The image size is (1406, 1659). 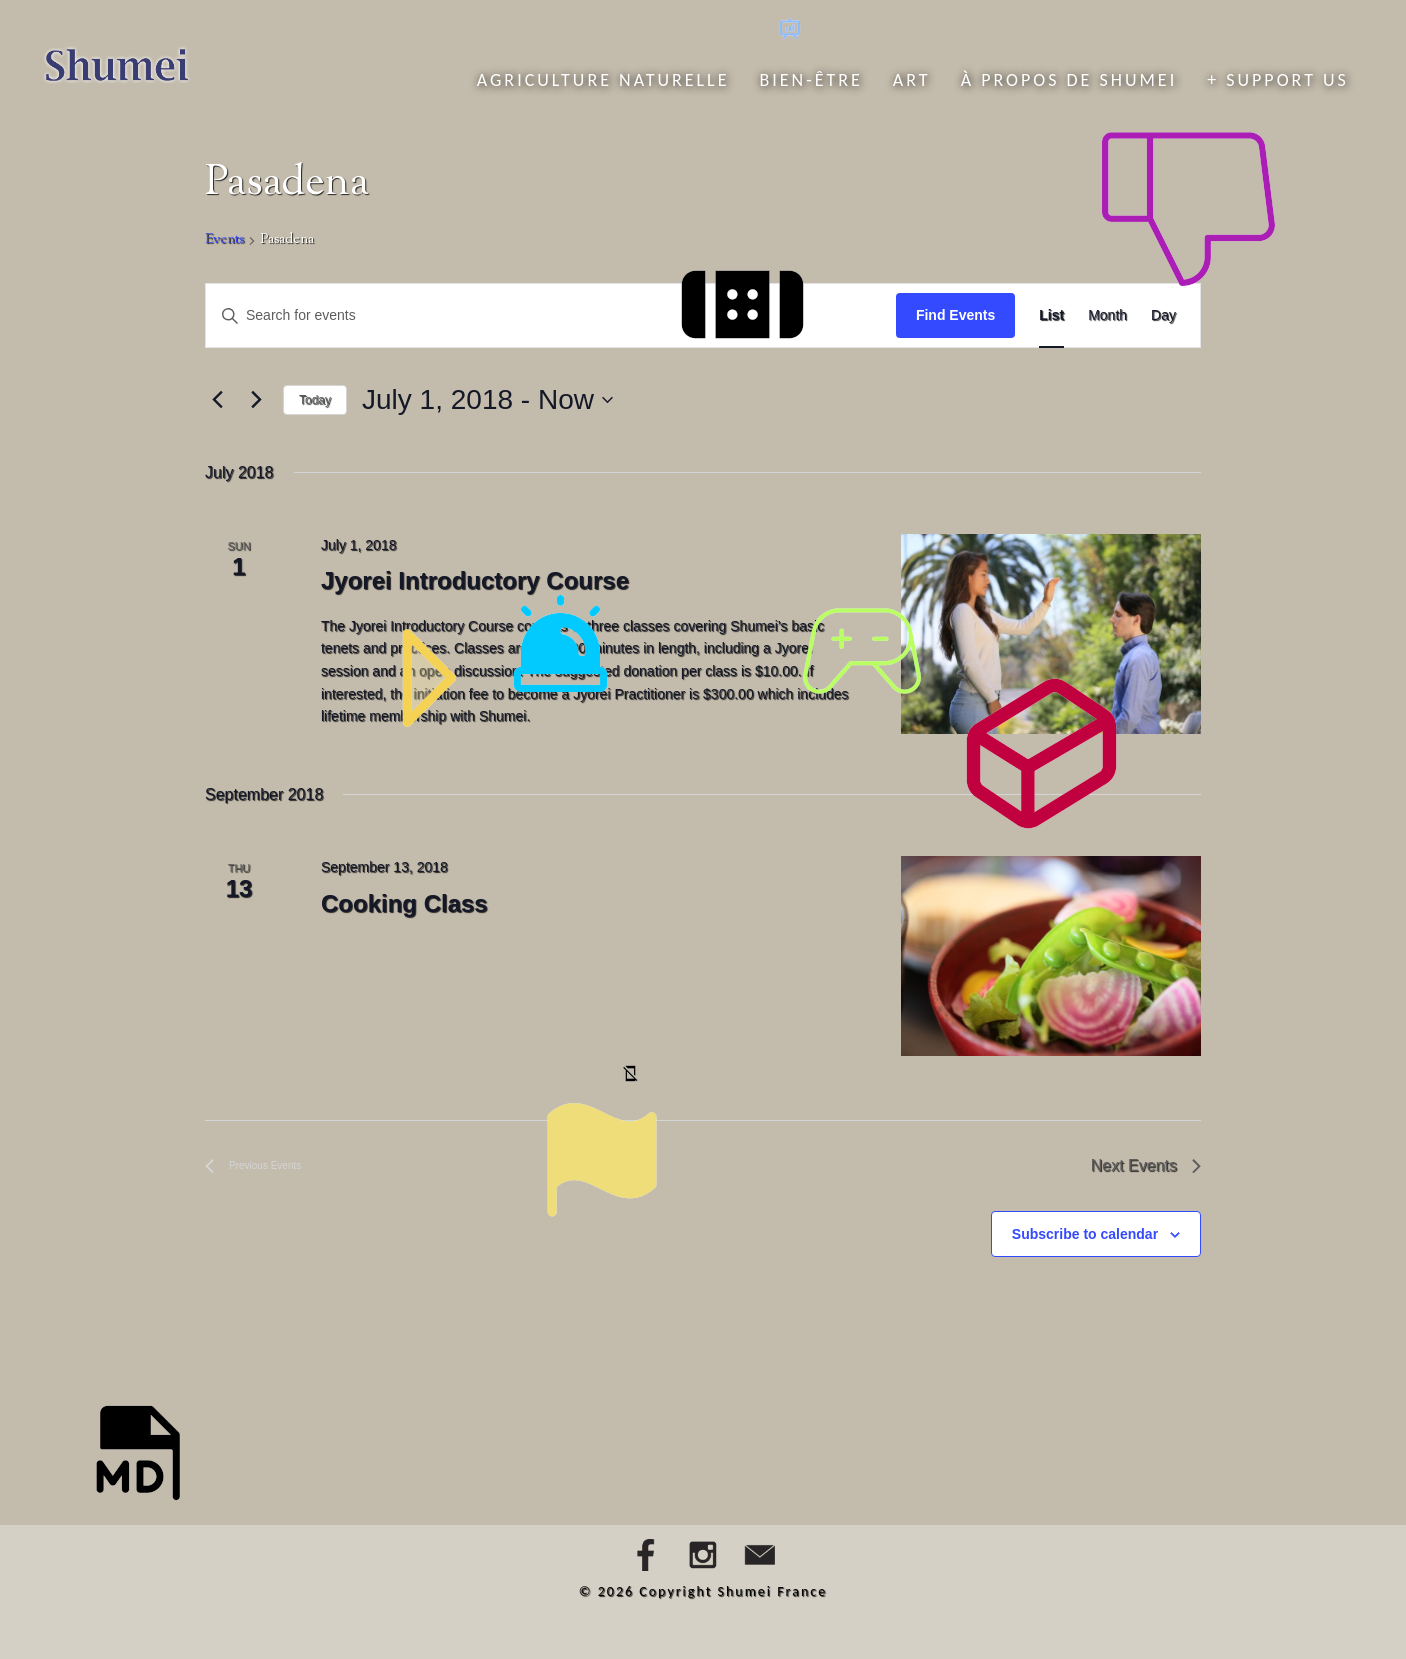 What do you see at coordinates (425, 678) in the screenshot?
I see `navigate to the next item or screen` at bounding box center [425, 678].